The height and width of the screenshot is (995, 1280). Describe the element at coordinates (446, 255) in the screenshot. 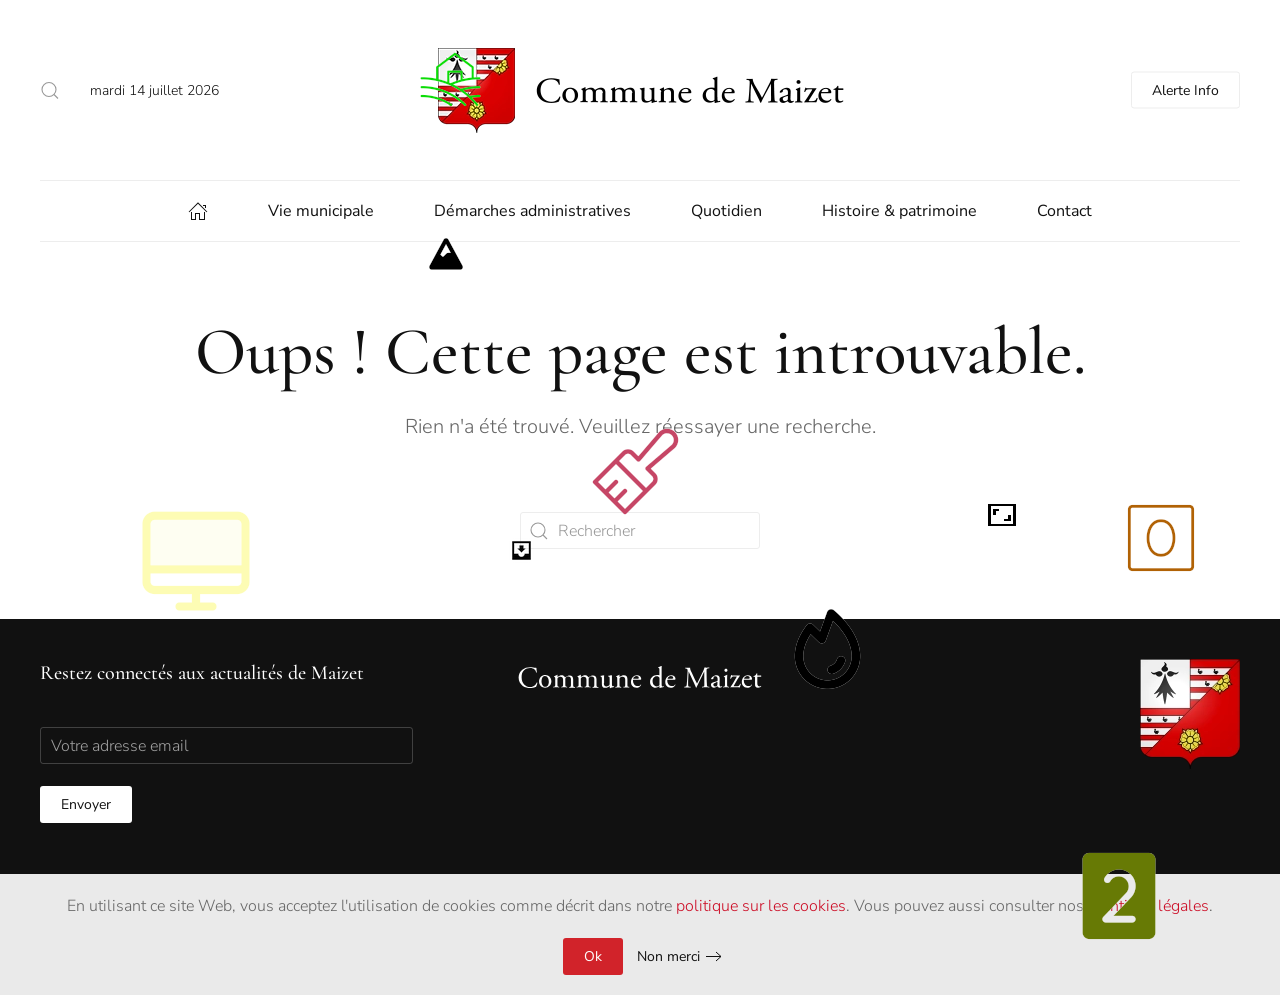

I see `view outdoor or nature-related content` at that location.